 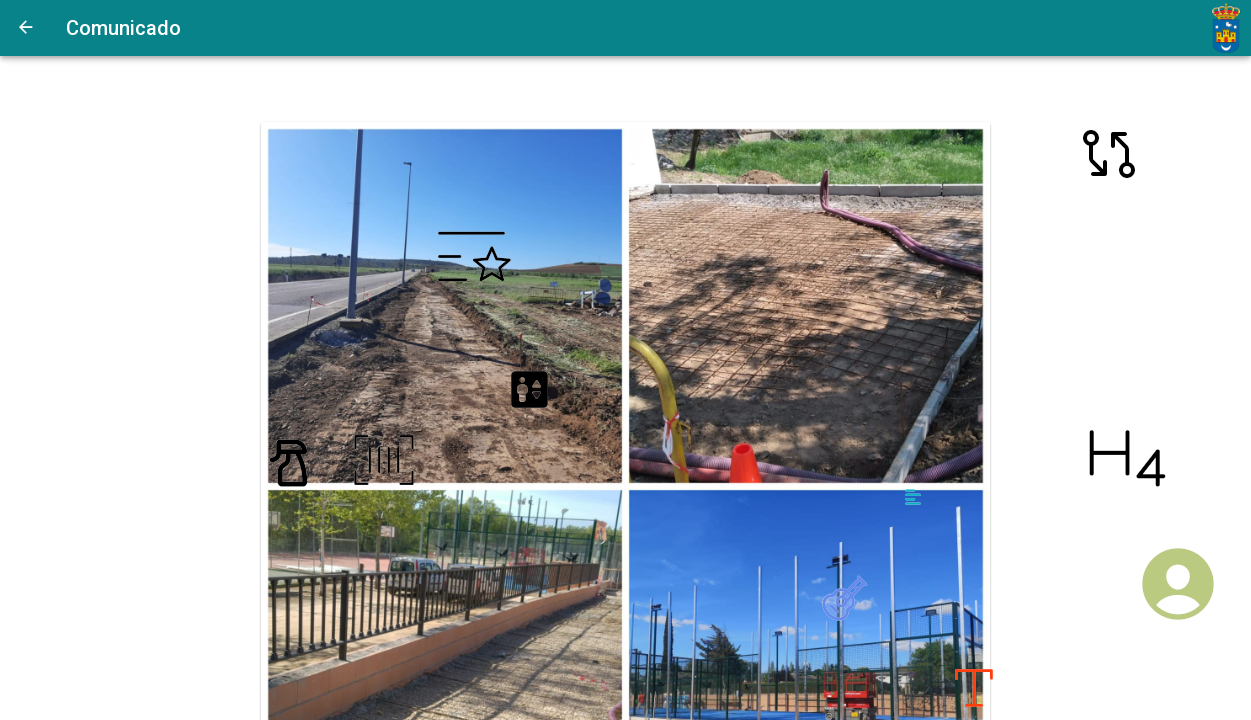 I want to click on scan a barcode, so click(x=384, y=460).